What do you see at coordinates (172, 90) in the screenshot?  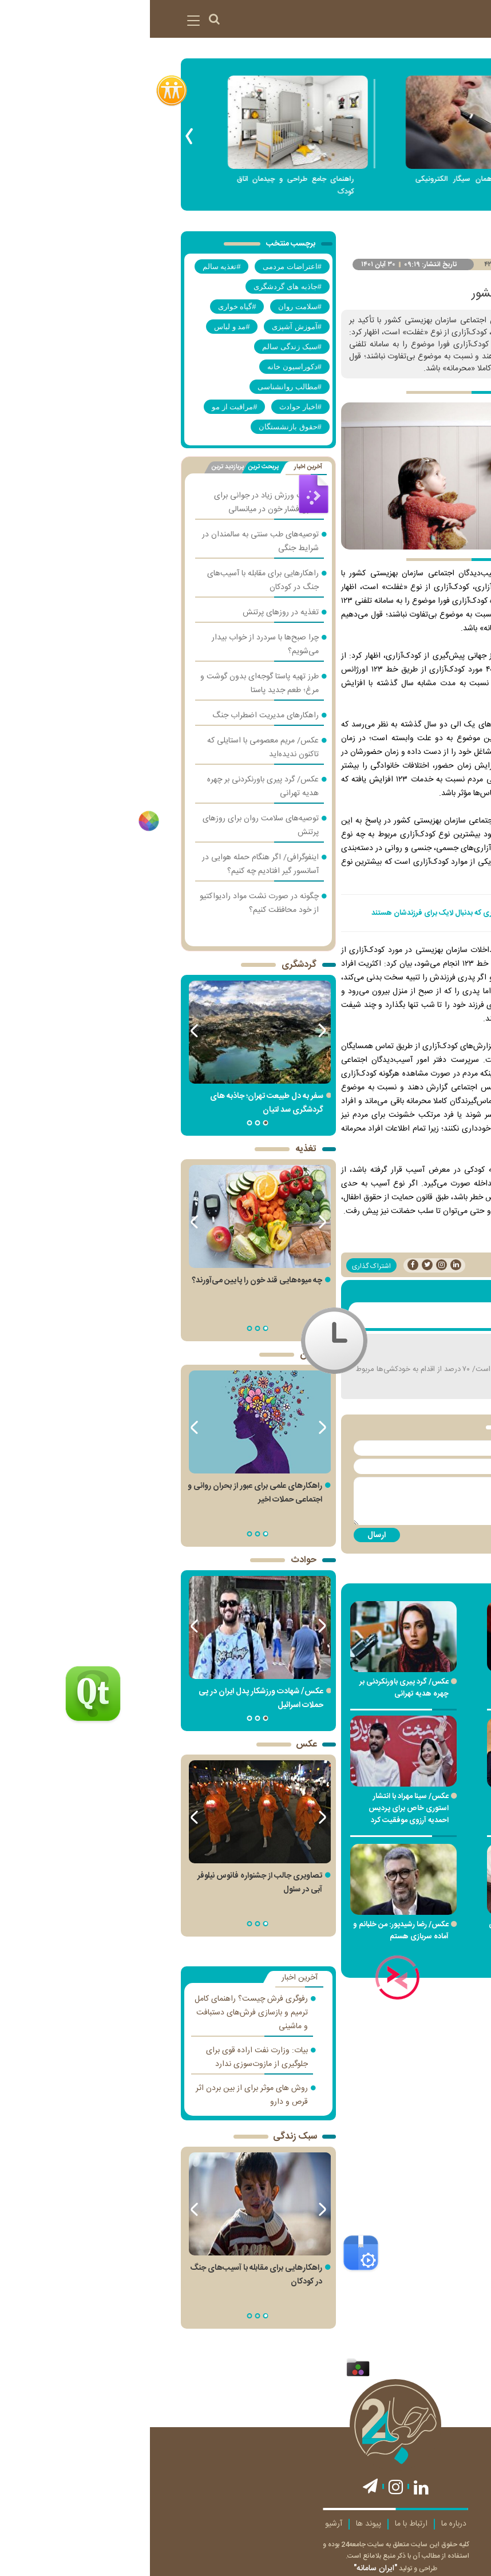 I see `open find my friends` at bounding box center [172, 90].